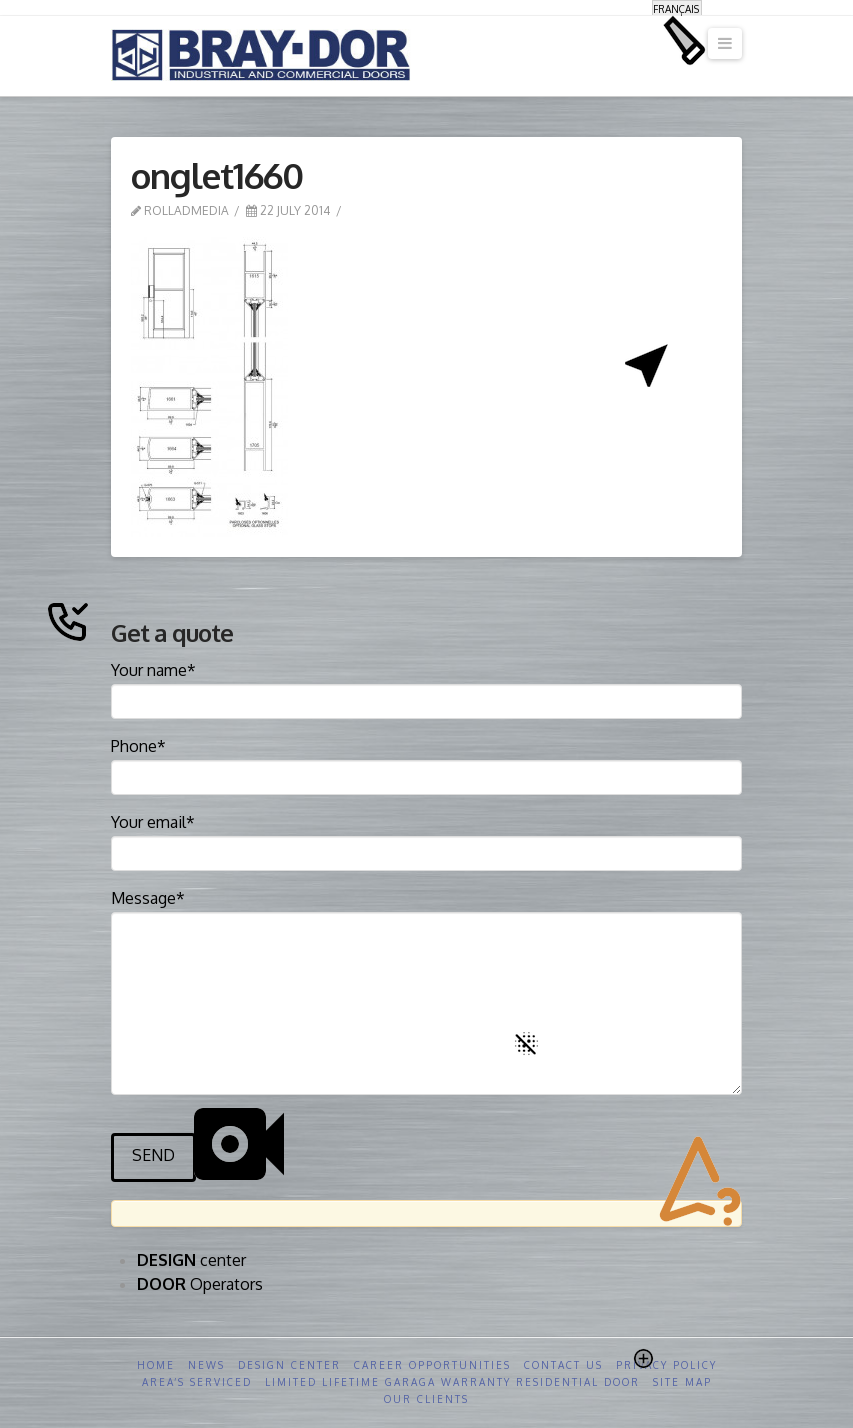 The width and height of the screenshot is (853, 1428). What do you see at coordinates (685, 41) in the screenshot?
I see `find carpentry or woodworking services` at bounding box center [685, 41].